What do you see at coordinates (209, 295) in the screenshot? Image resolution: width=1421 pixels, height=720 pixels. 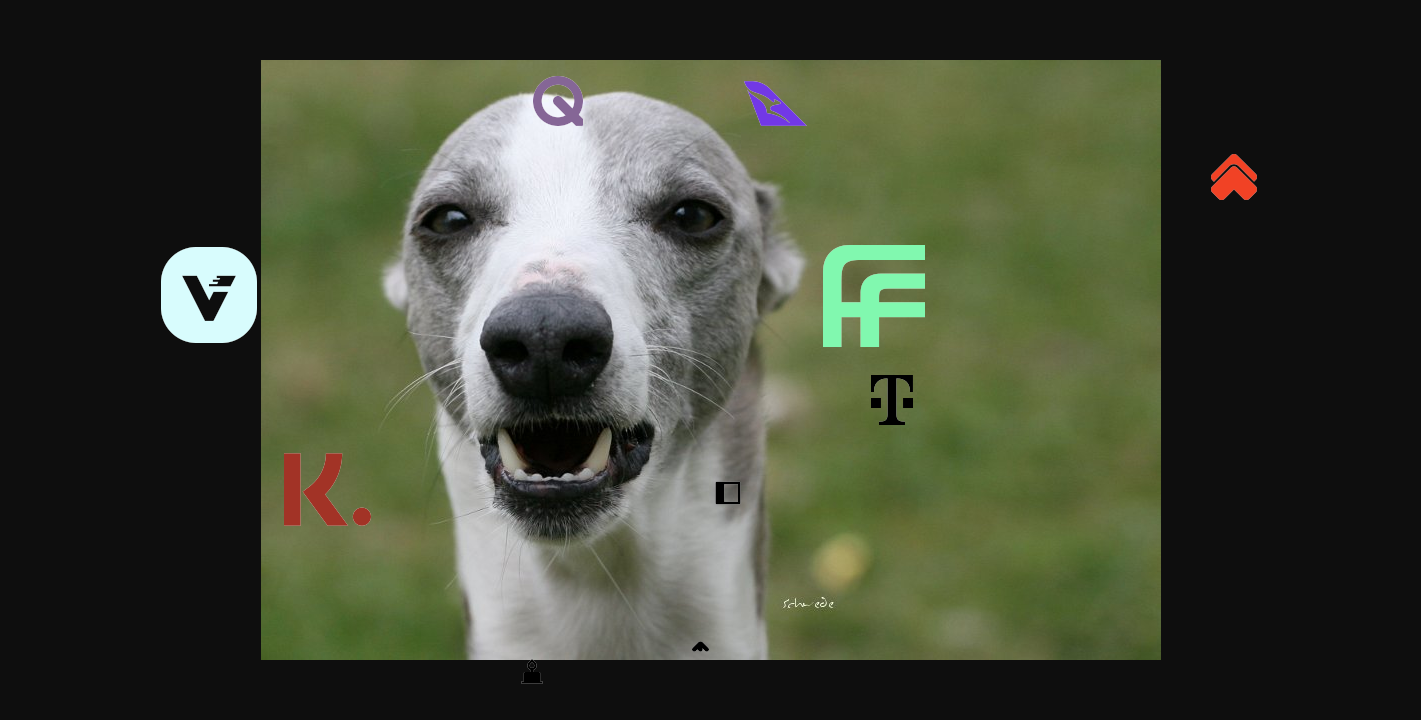 I see `verdaccio private npm registry logo` at bounding box center [209, 295].